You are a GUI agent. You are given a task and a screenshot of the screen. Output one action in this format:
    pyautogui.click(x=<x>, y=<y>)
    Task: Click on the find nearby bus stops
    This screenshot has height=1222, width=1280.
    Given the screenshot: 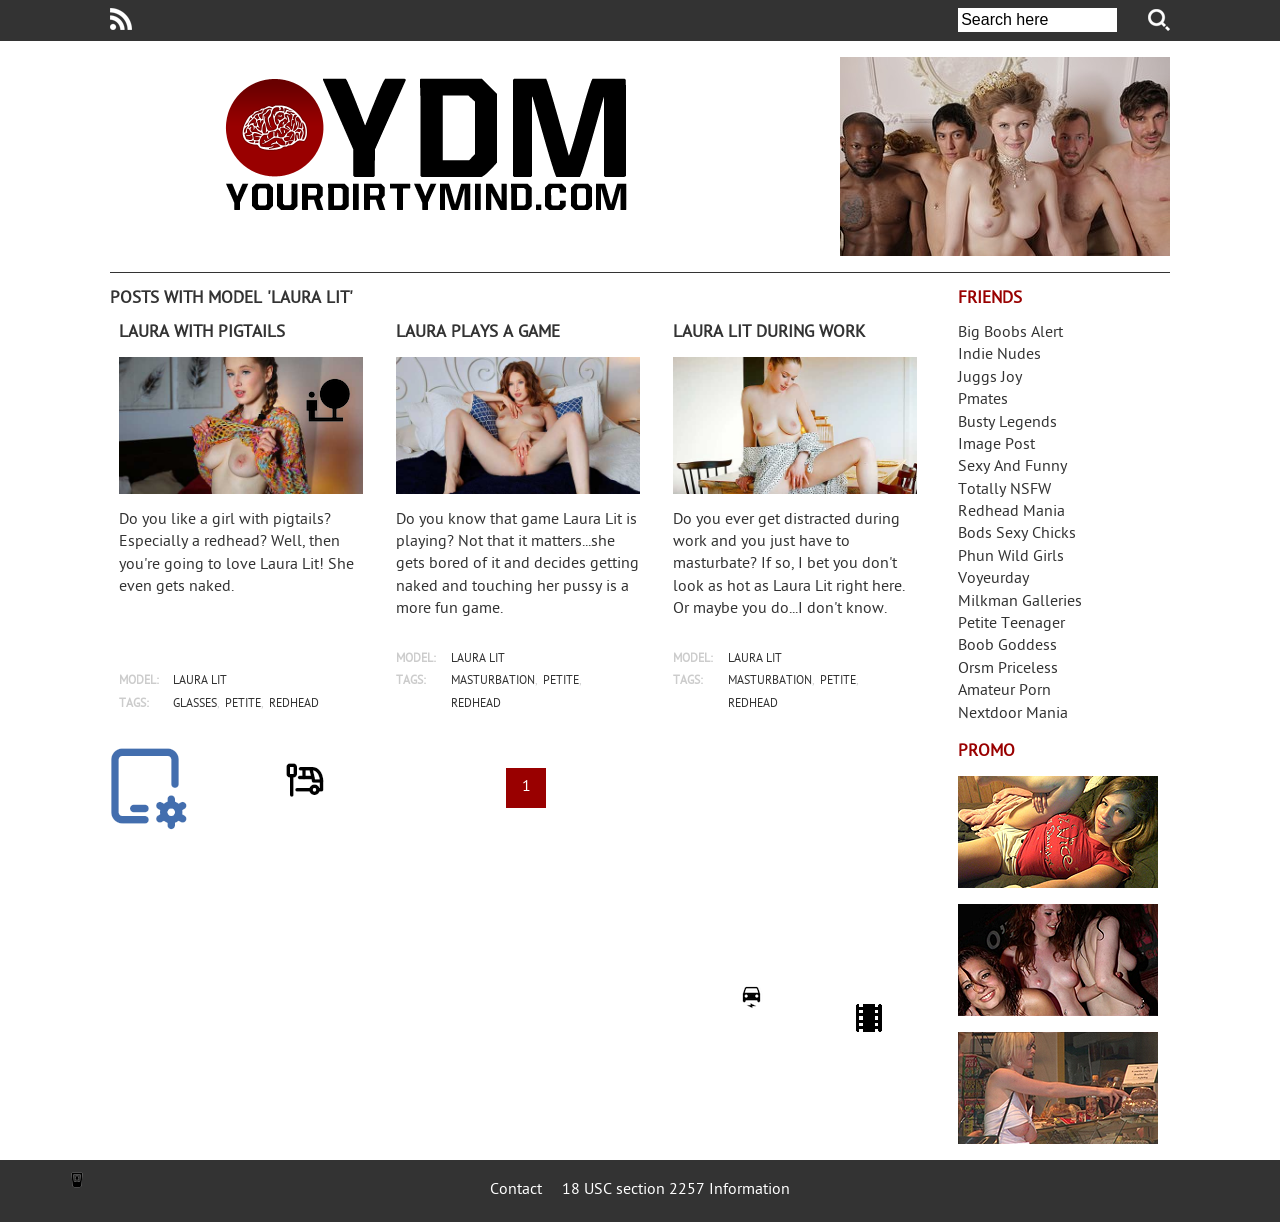 What is the action you would take?
    pyautogui.click(x=304, y=781)
    